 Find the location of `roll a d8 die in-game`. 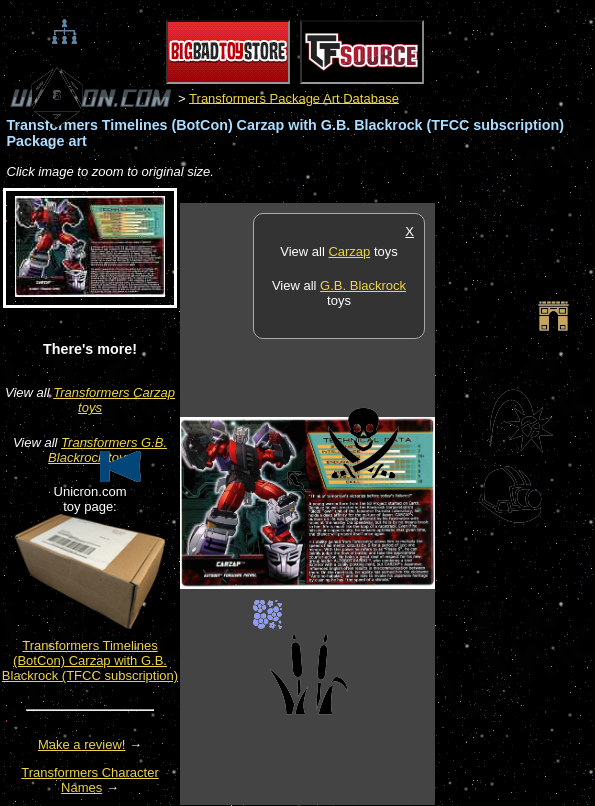

roll a d8 die in-game is located at coordinates (57, 97).